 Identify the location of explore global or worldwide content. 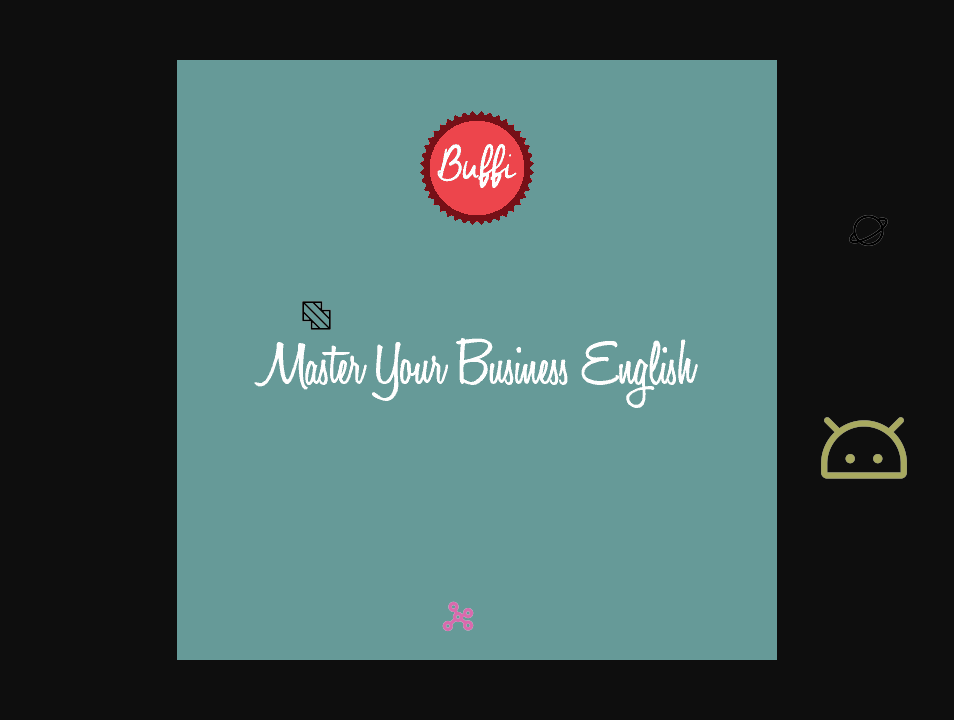
(868, 230).